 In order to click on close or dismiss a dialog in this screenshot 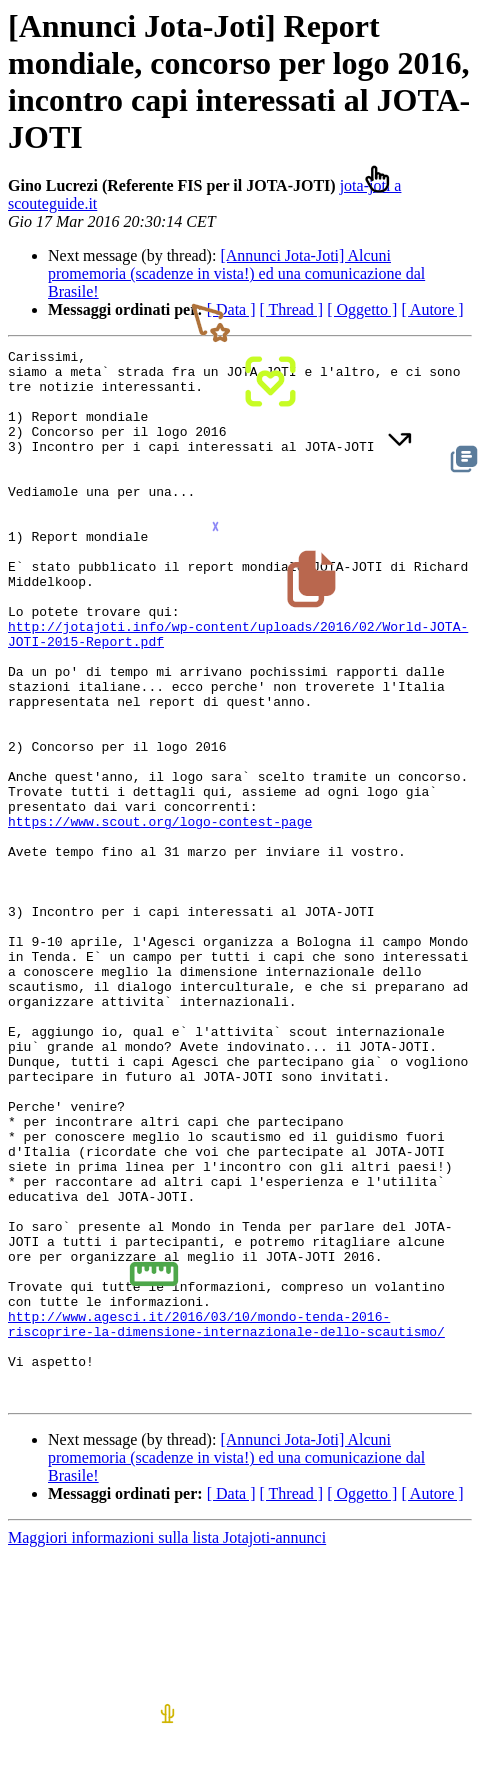, I will do `click(215, 526)`.